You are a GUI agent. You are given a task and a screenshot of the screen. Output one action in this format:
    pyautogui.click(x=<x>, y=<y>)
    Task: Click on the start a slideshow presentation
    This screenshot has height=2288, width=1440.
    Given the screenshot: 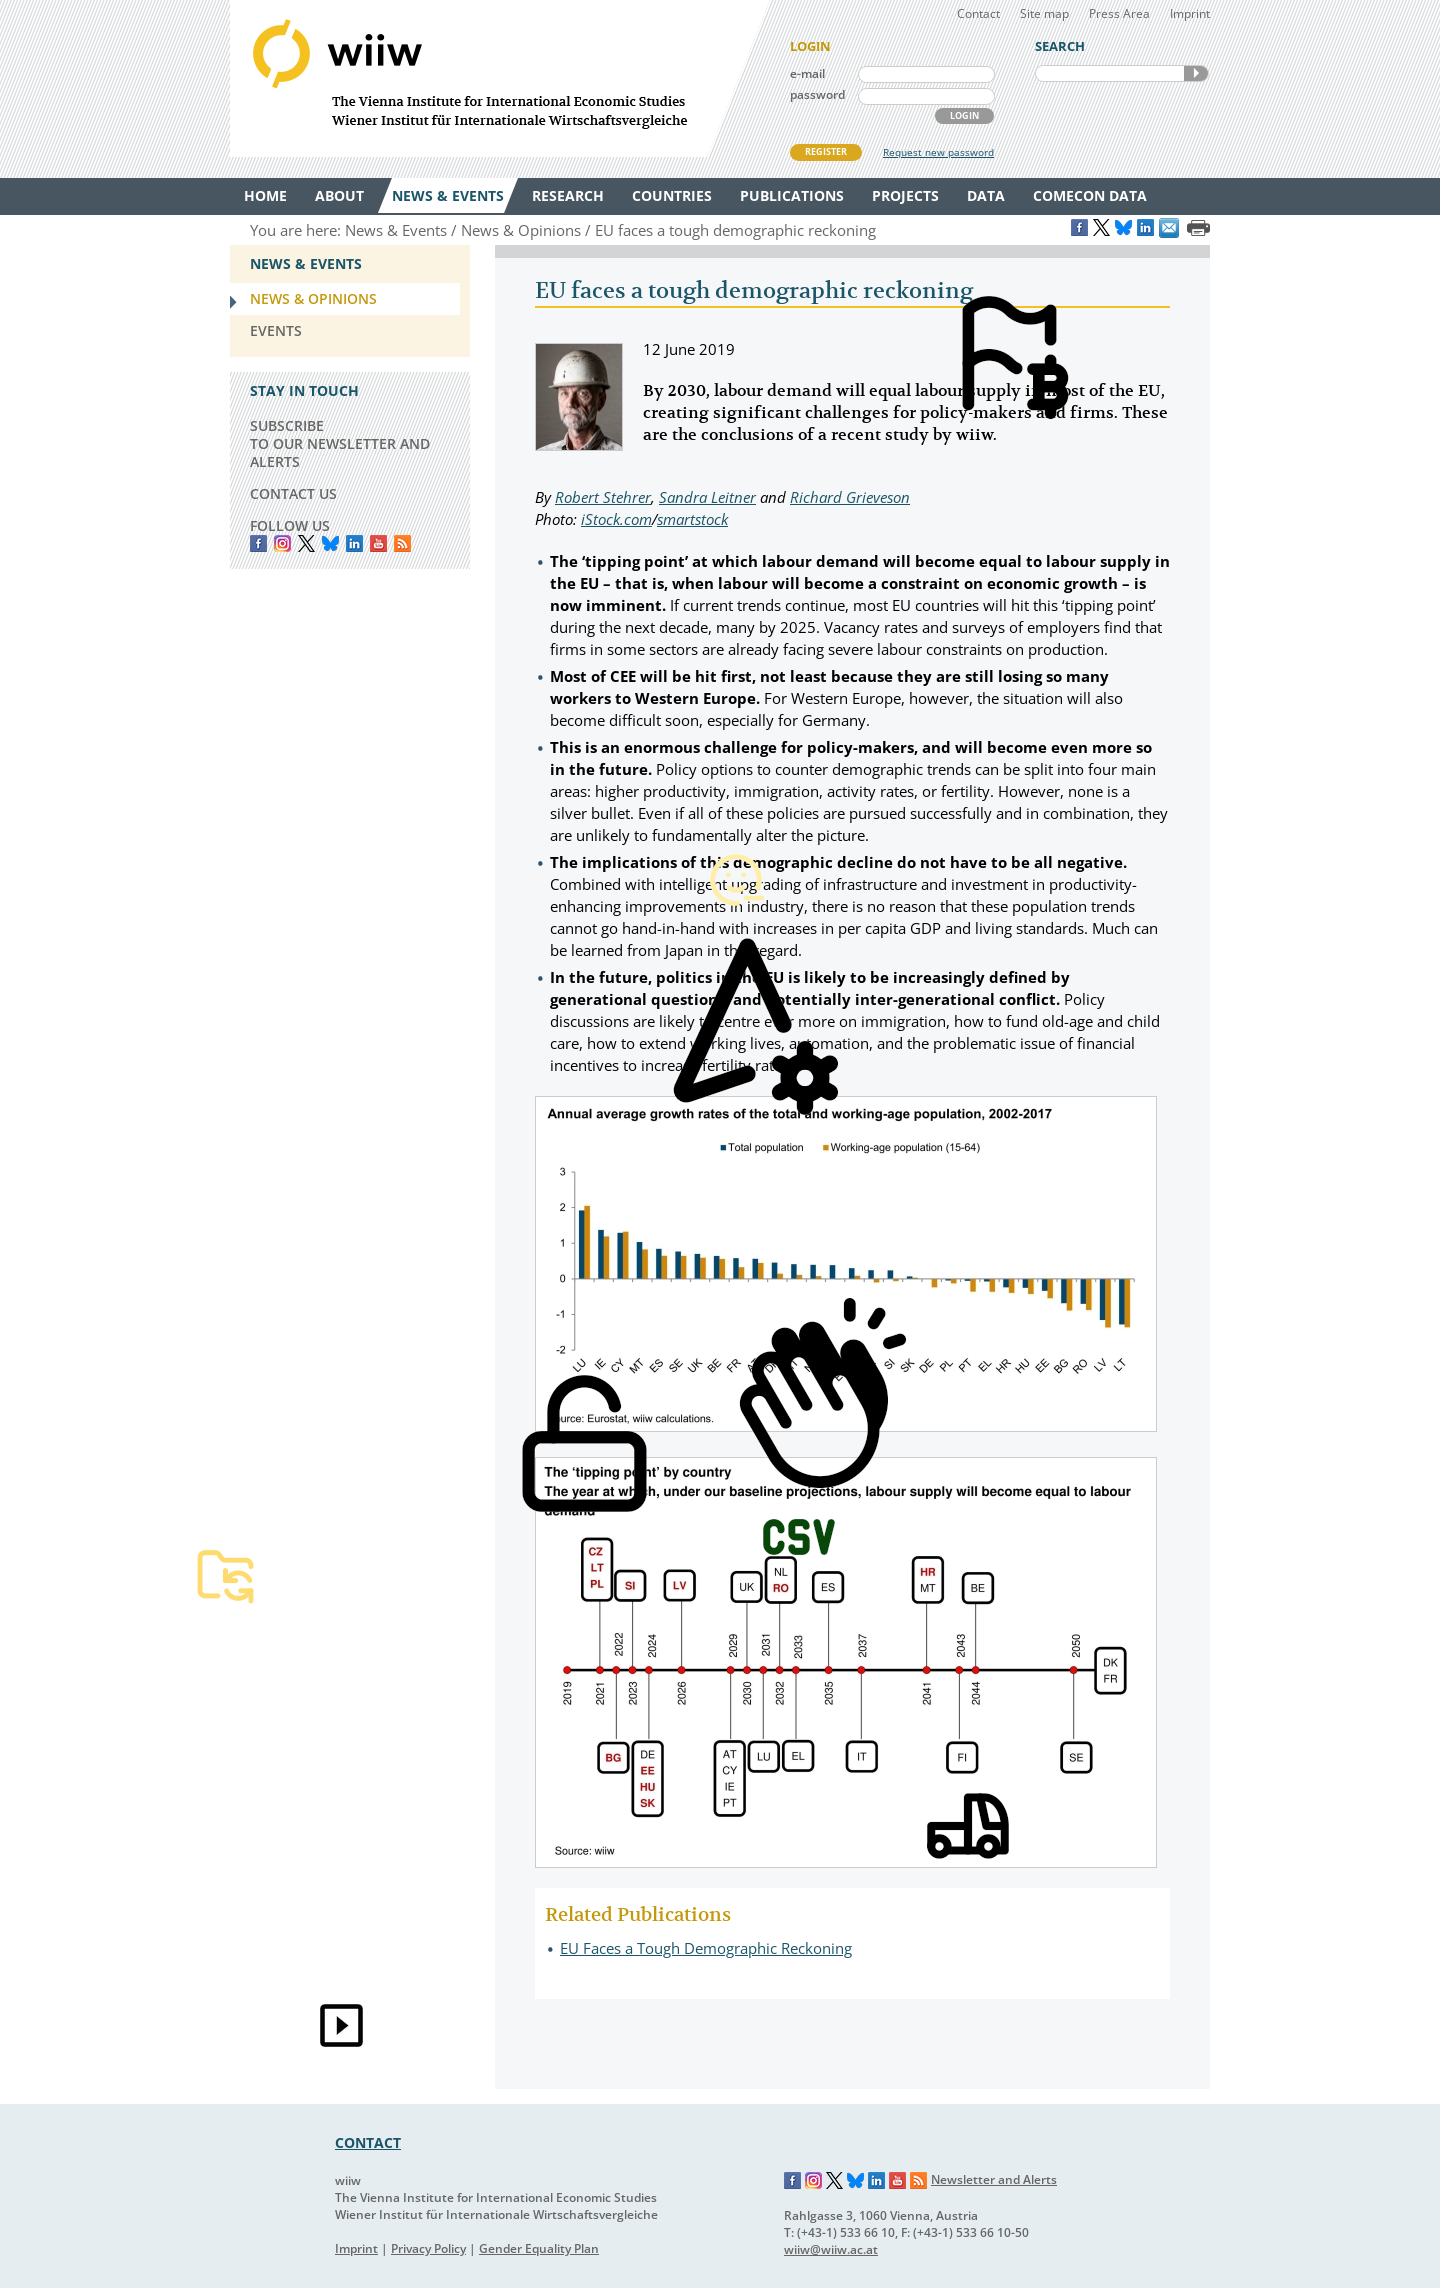 What is the action you would take?
    pyautogui.click(x=341, y=2025)
    